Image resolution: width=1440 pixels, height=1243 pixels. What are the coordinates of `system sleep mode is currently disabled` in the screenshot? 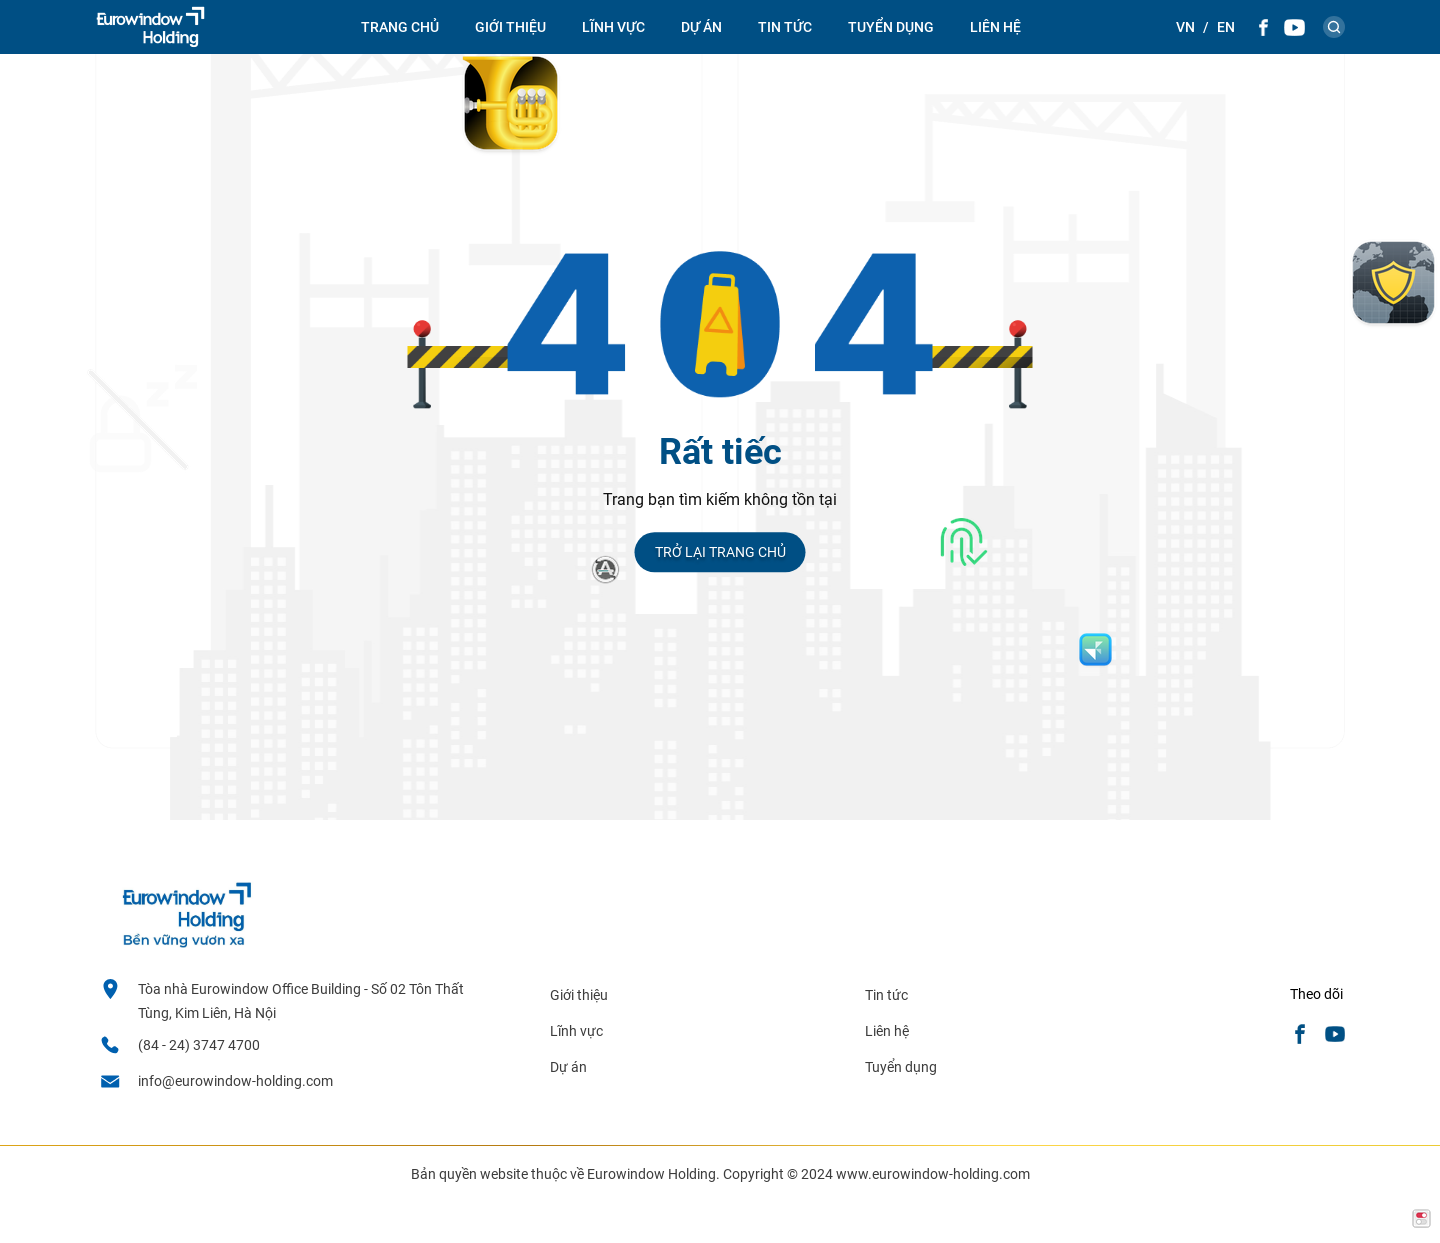 It's located at (141, 418).